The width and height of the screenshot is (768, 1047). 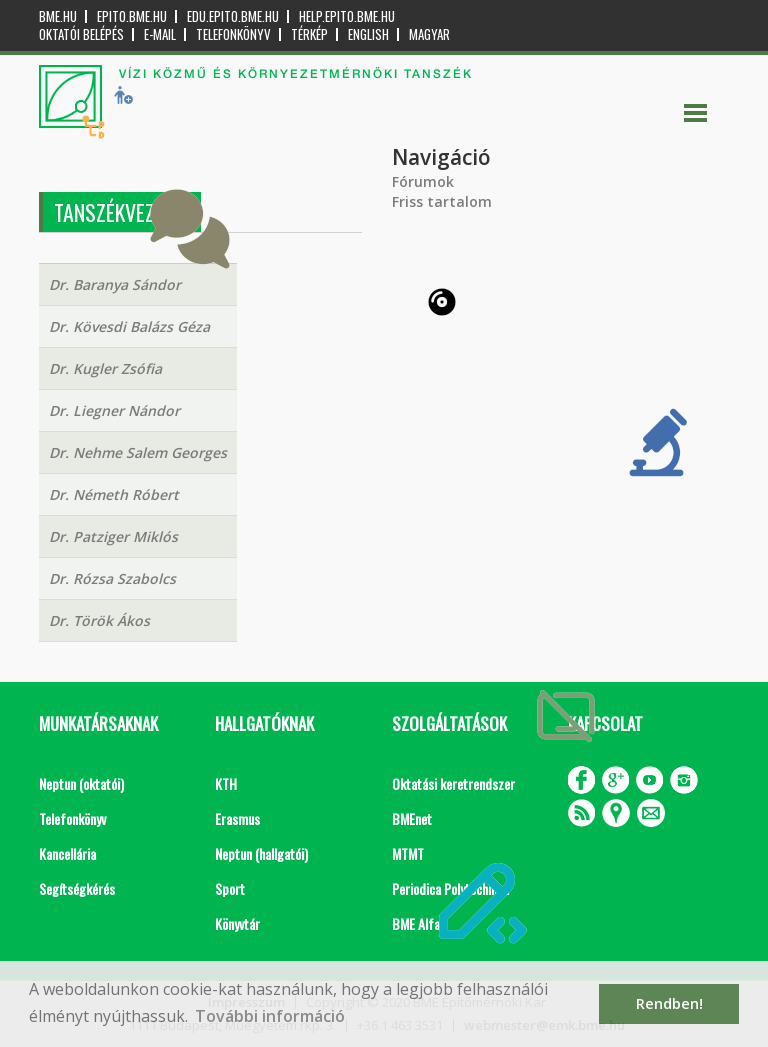 I want to click on iPad is disconnected or unavailable, so click(x=566, y=716).